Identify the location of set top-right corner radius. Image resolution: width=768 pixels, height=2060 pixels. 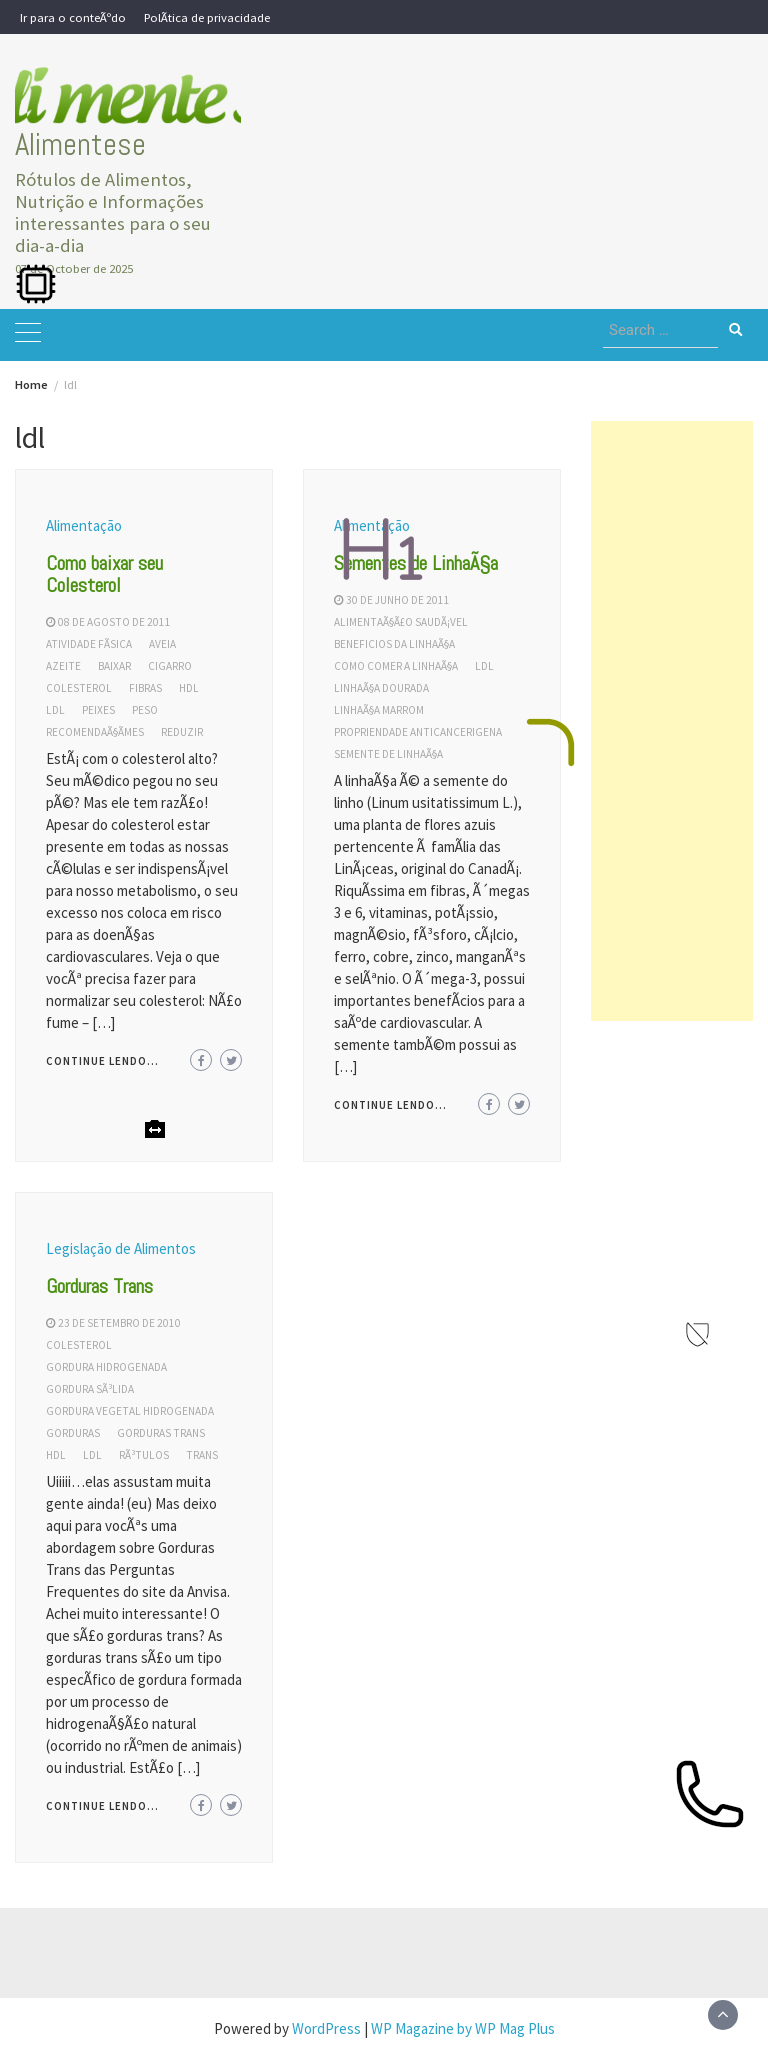
(550, 742).